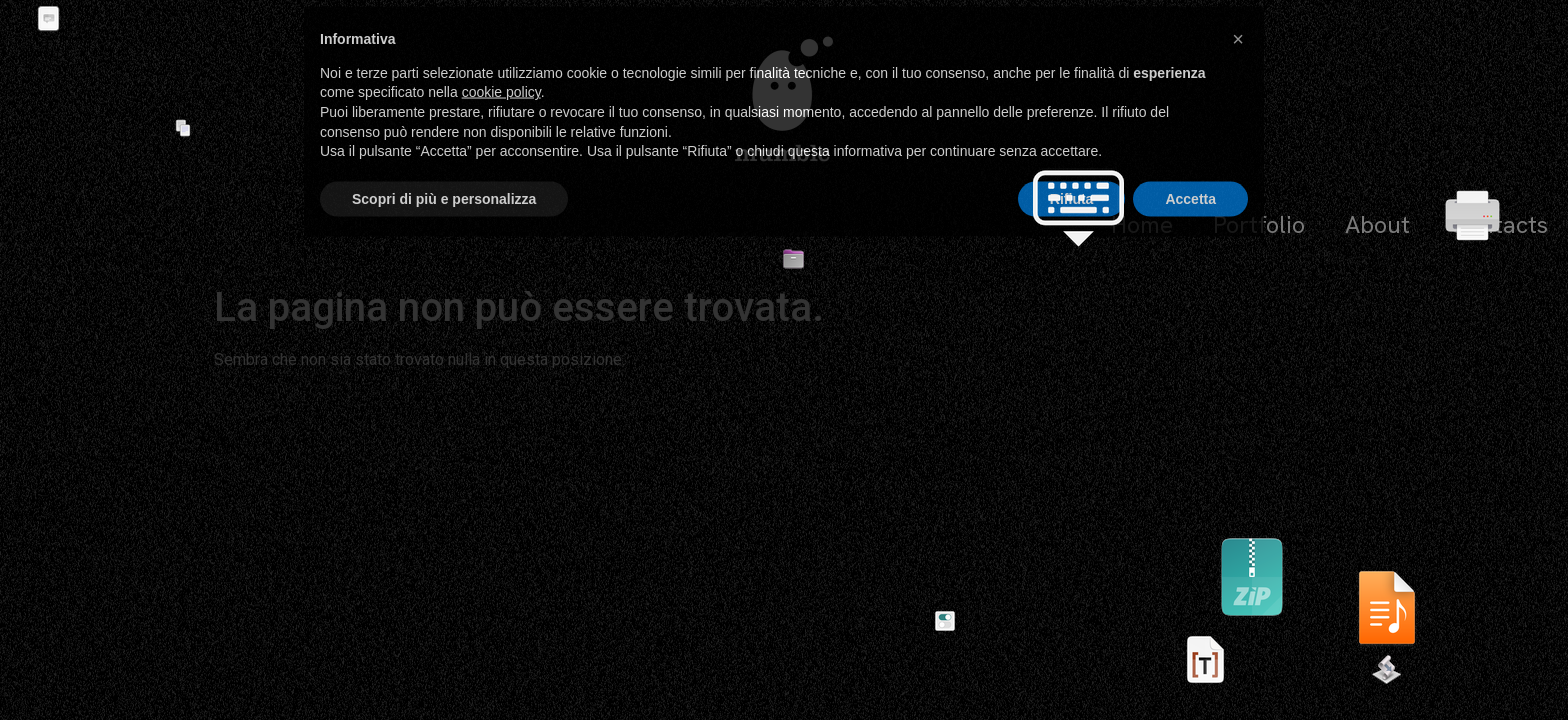 The height and width of the screenshot is (720, 1568). What do you see at coordinates (1252, 577) in the screenshot?
I see `open or extract a compressed zip file` at bounding box center [1252, 577].